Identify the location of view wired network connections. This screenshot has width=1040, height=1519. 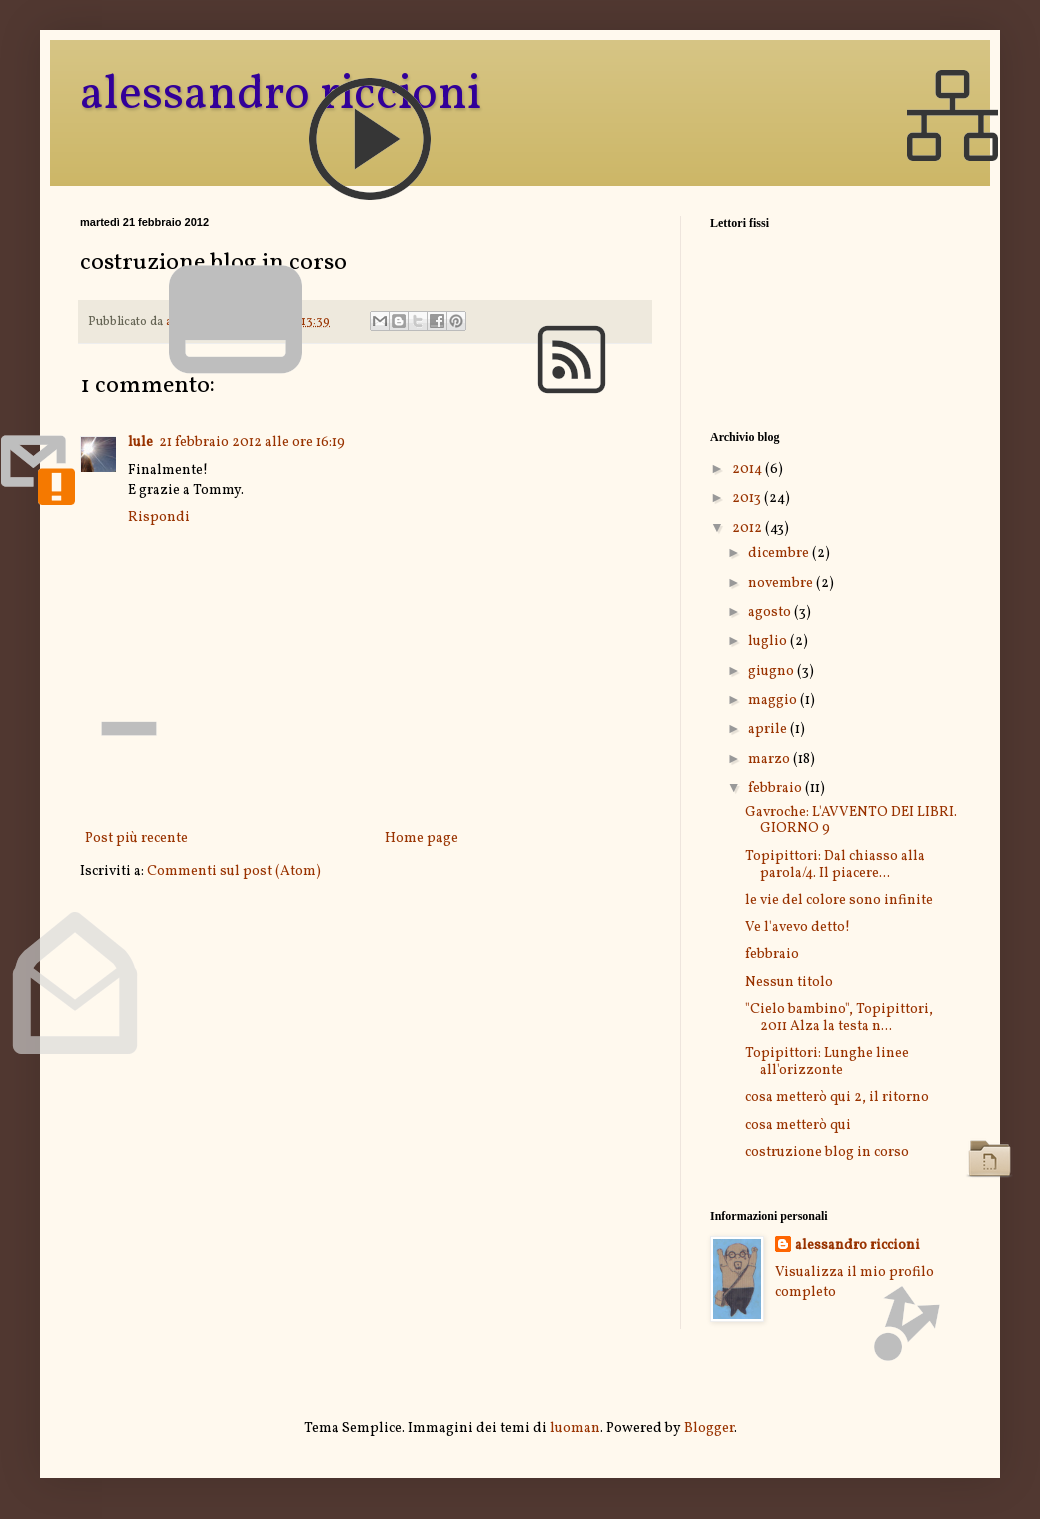
(952, 115).